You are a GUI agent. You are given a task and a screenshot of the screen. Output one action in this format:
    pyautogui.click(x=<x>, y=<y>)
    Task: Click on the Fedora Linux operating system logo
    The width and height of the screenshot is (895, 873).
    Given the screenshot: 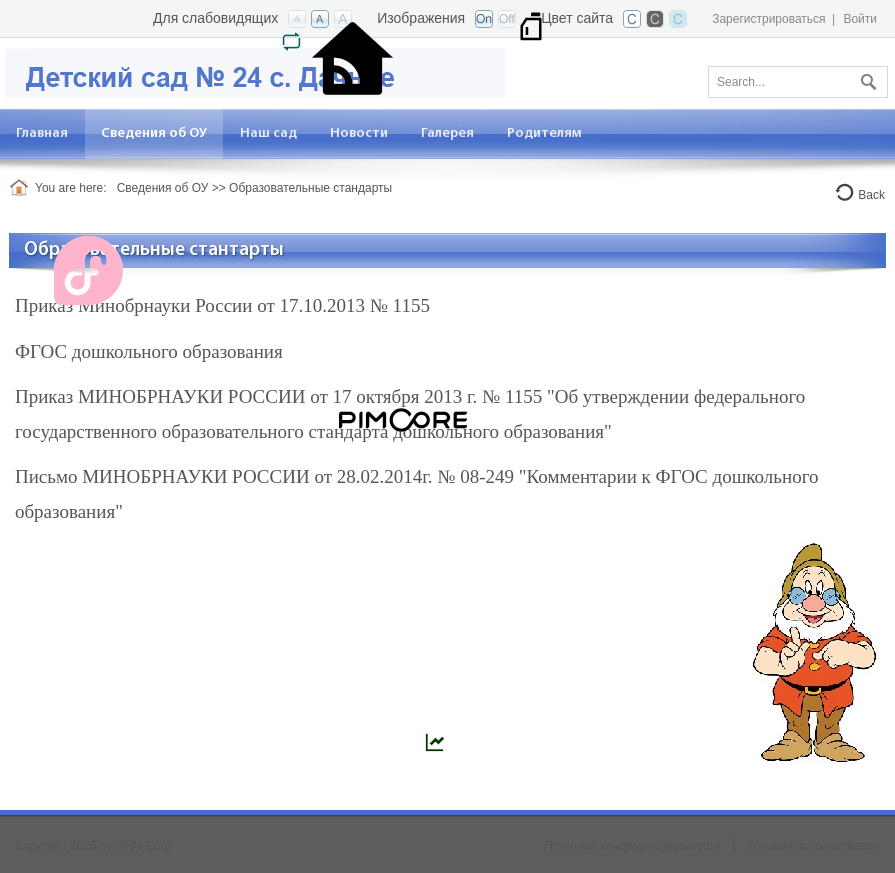 What is the action you would take?
    pyautogui.click(x=88, y=270)
    